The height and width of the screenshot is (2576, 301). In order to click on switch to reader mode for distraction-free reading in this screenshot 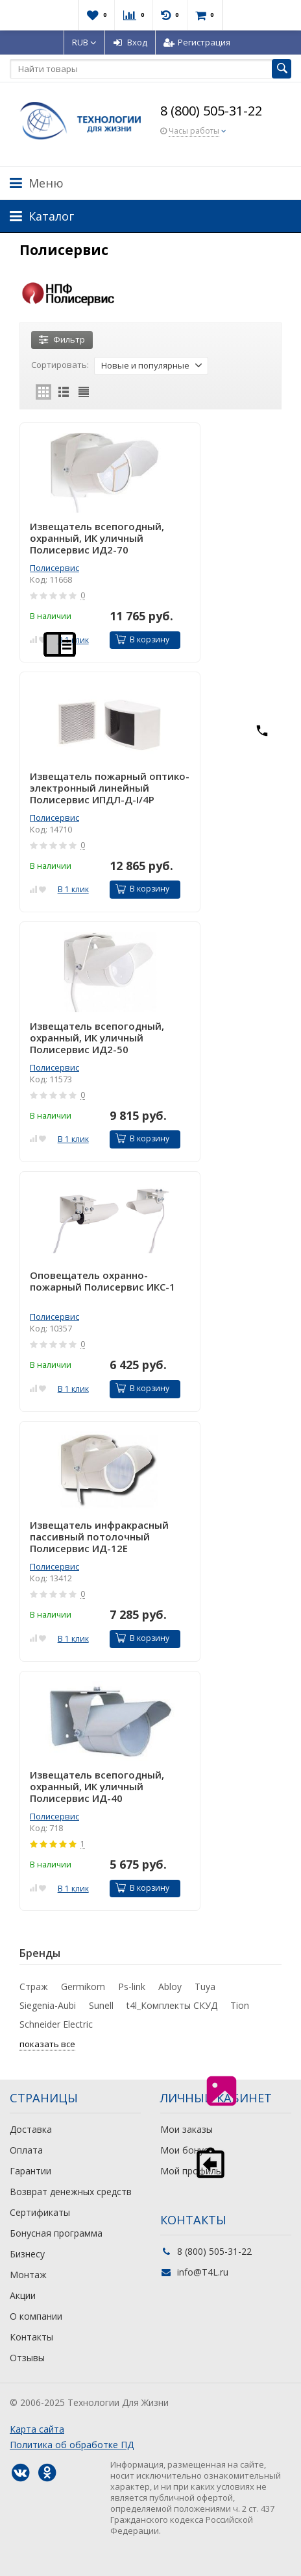, I will do `click(60, 644)`.